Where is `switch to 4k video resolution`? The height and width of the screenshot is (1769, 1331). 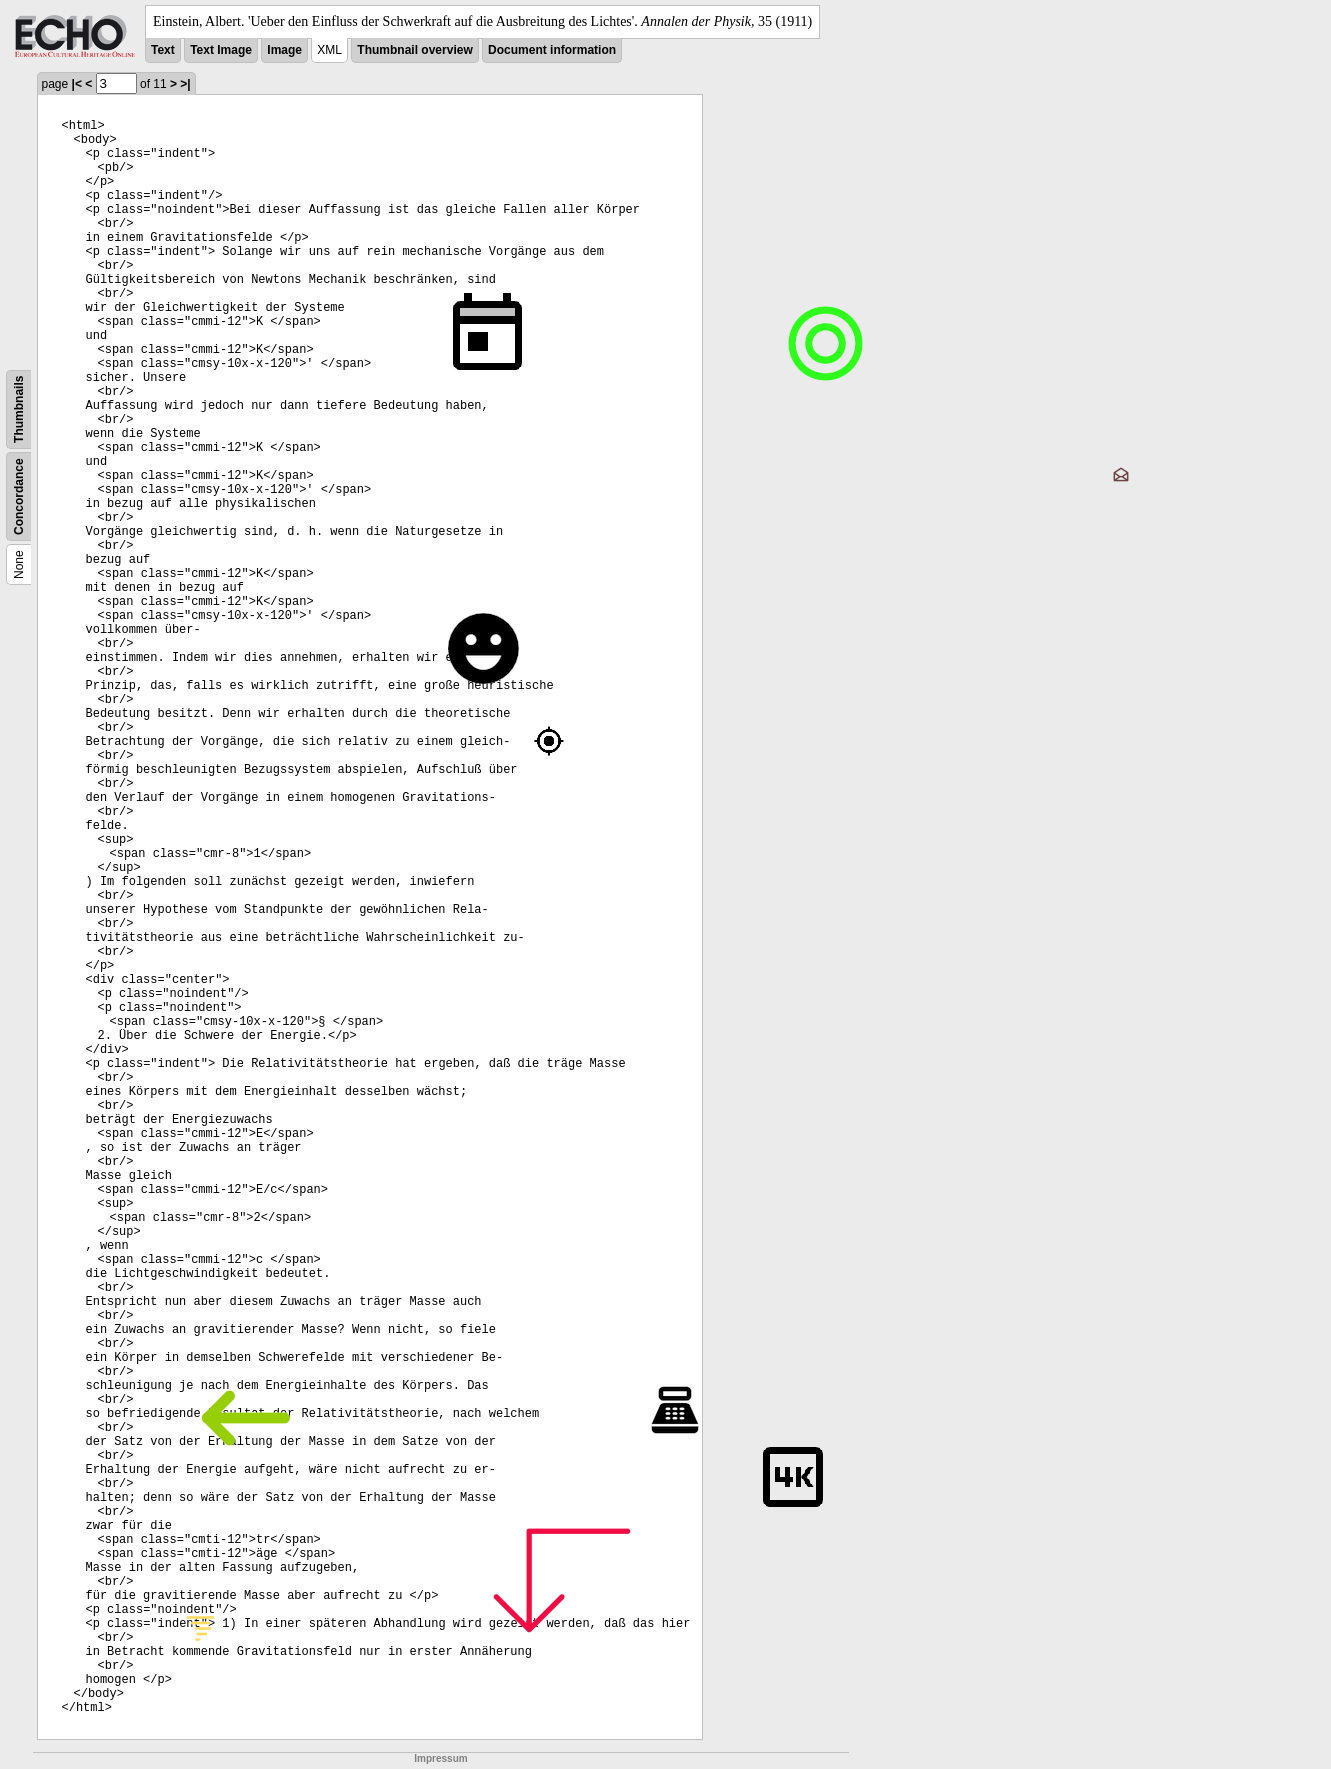 switch to 4k video resolution is located at coordinates (793, 1477).